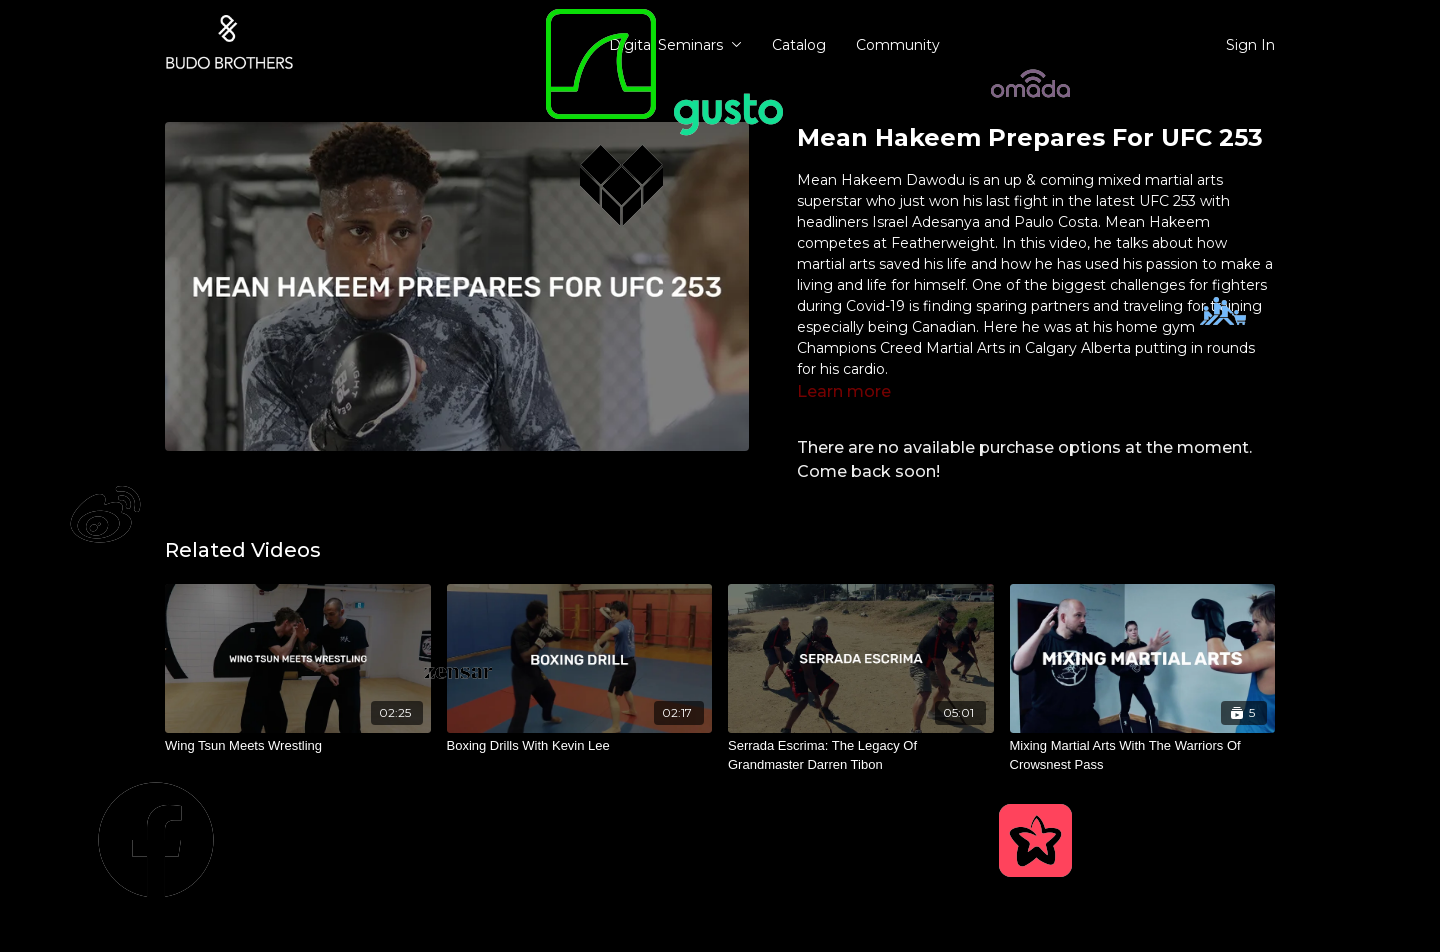  Describe the element at coordinates (1223, 311) in the screenshot. I see `open the Chedraui shopping app` at that location.